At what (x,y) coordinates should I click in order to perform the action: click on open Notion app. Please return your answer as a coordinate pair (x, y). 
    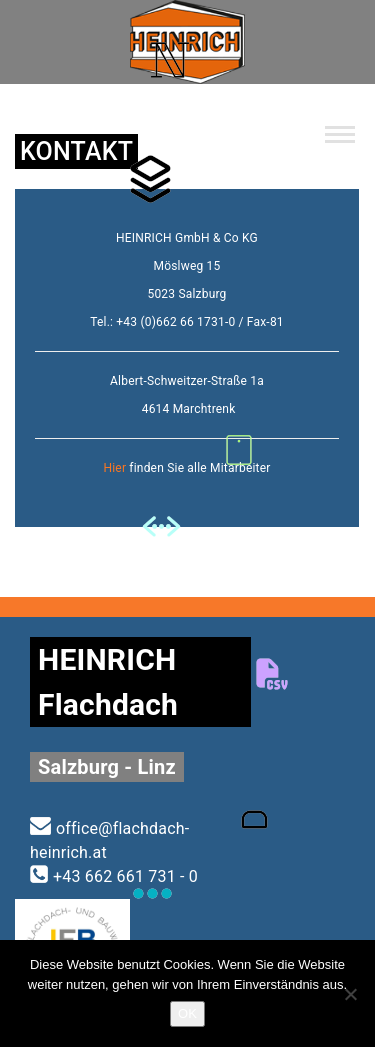
    Looking at the image, I should click on (170, 60).